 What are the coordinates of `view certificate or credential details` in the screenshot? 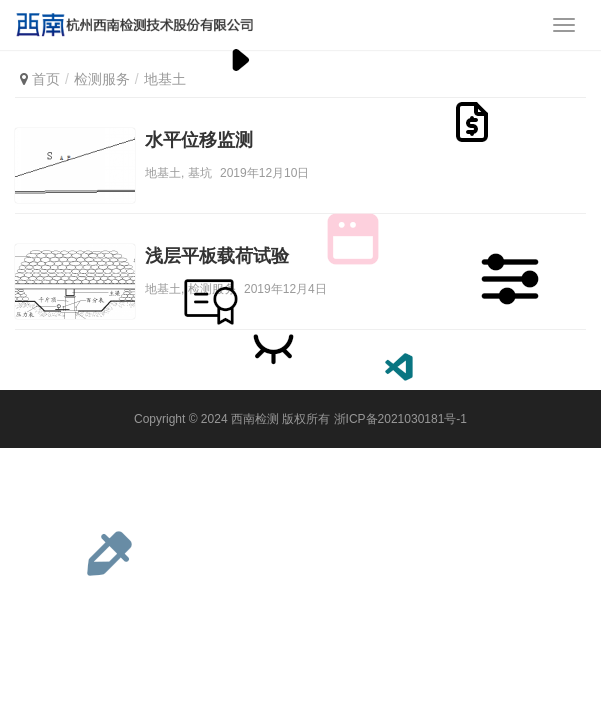 It's located at (209, 300).